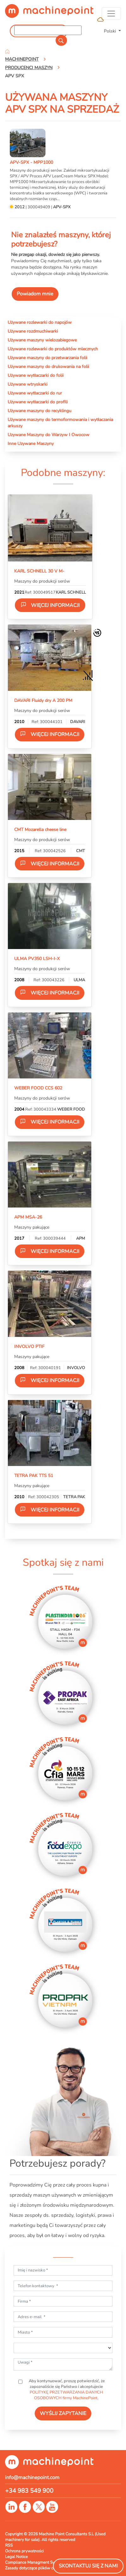 This screenshot has height=2576, width=126. Describe the element at coordinates (100, 20) in the screenshot. I see `access cloud storage` at that location.